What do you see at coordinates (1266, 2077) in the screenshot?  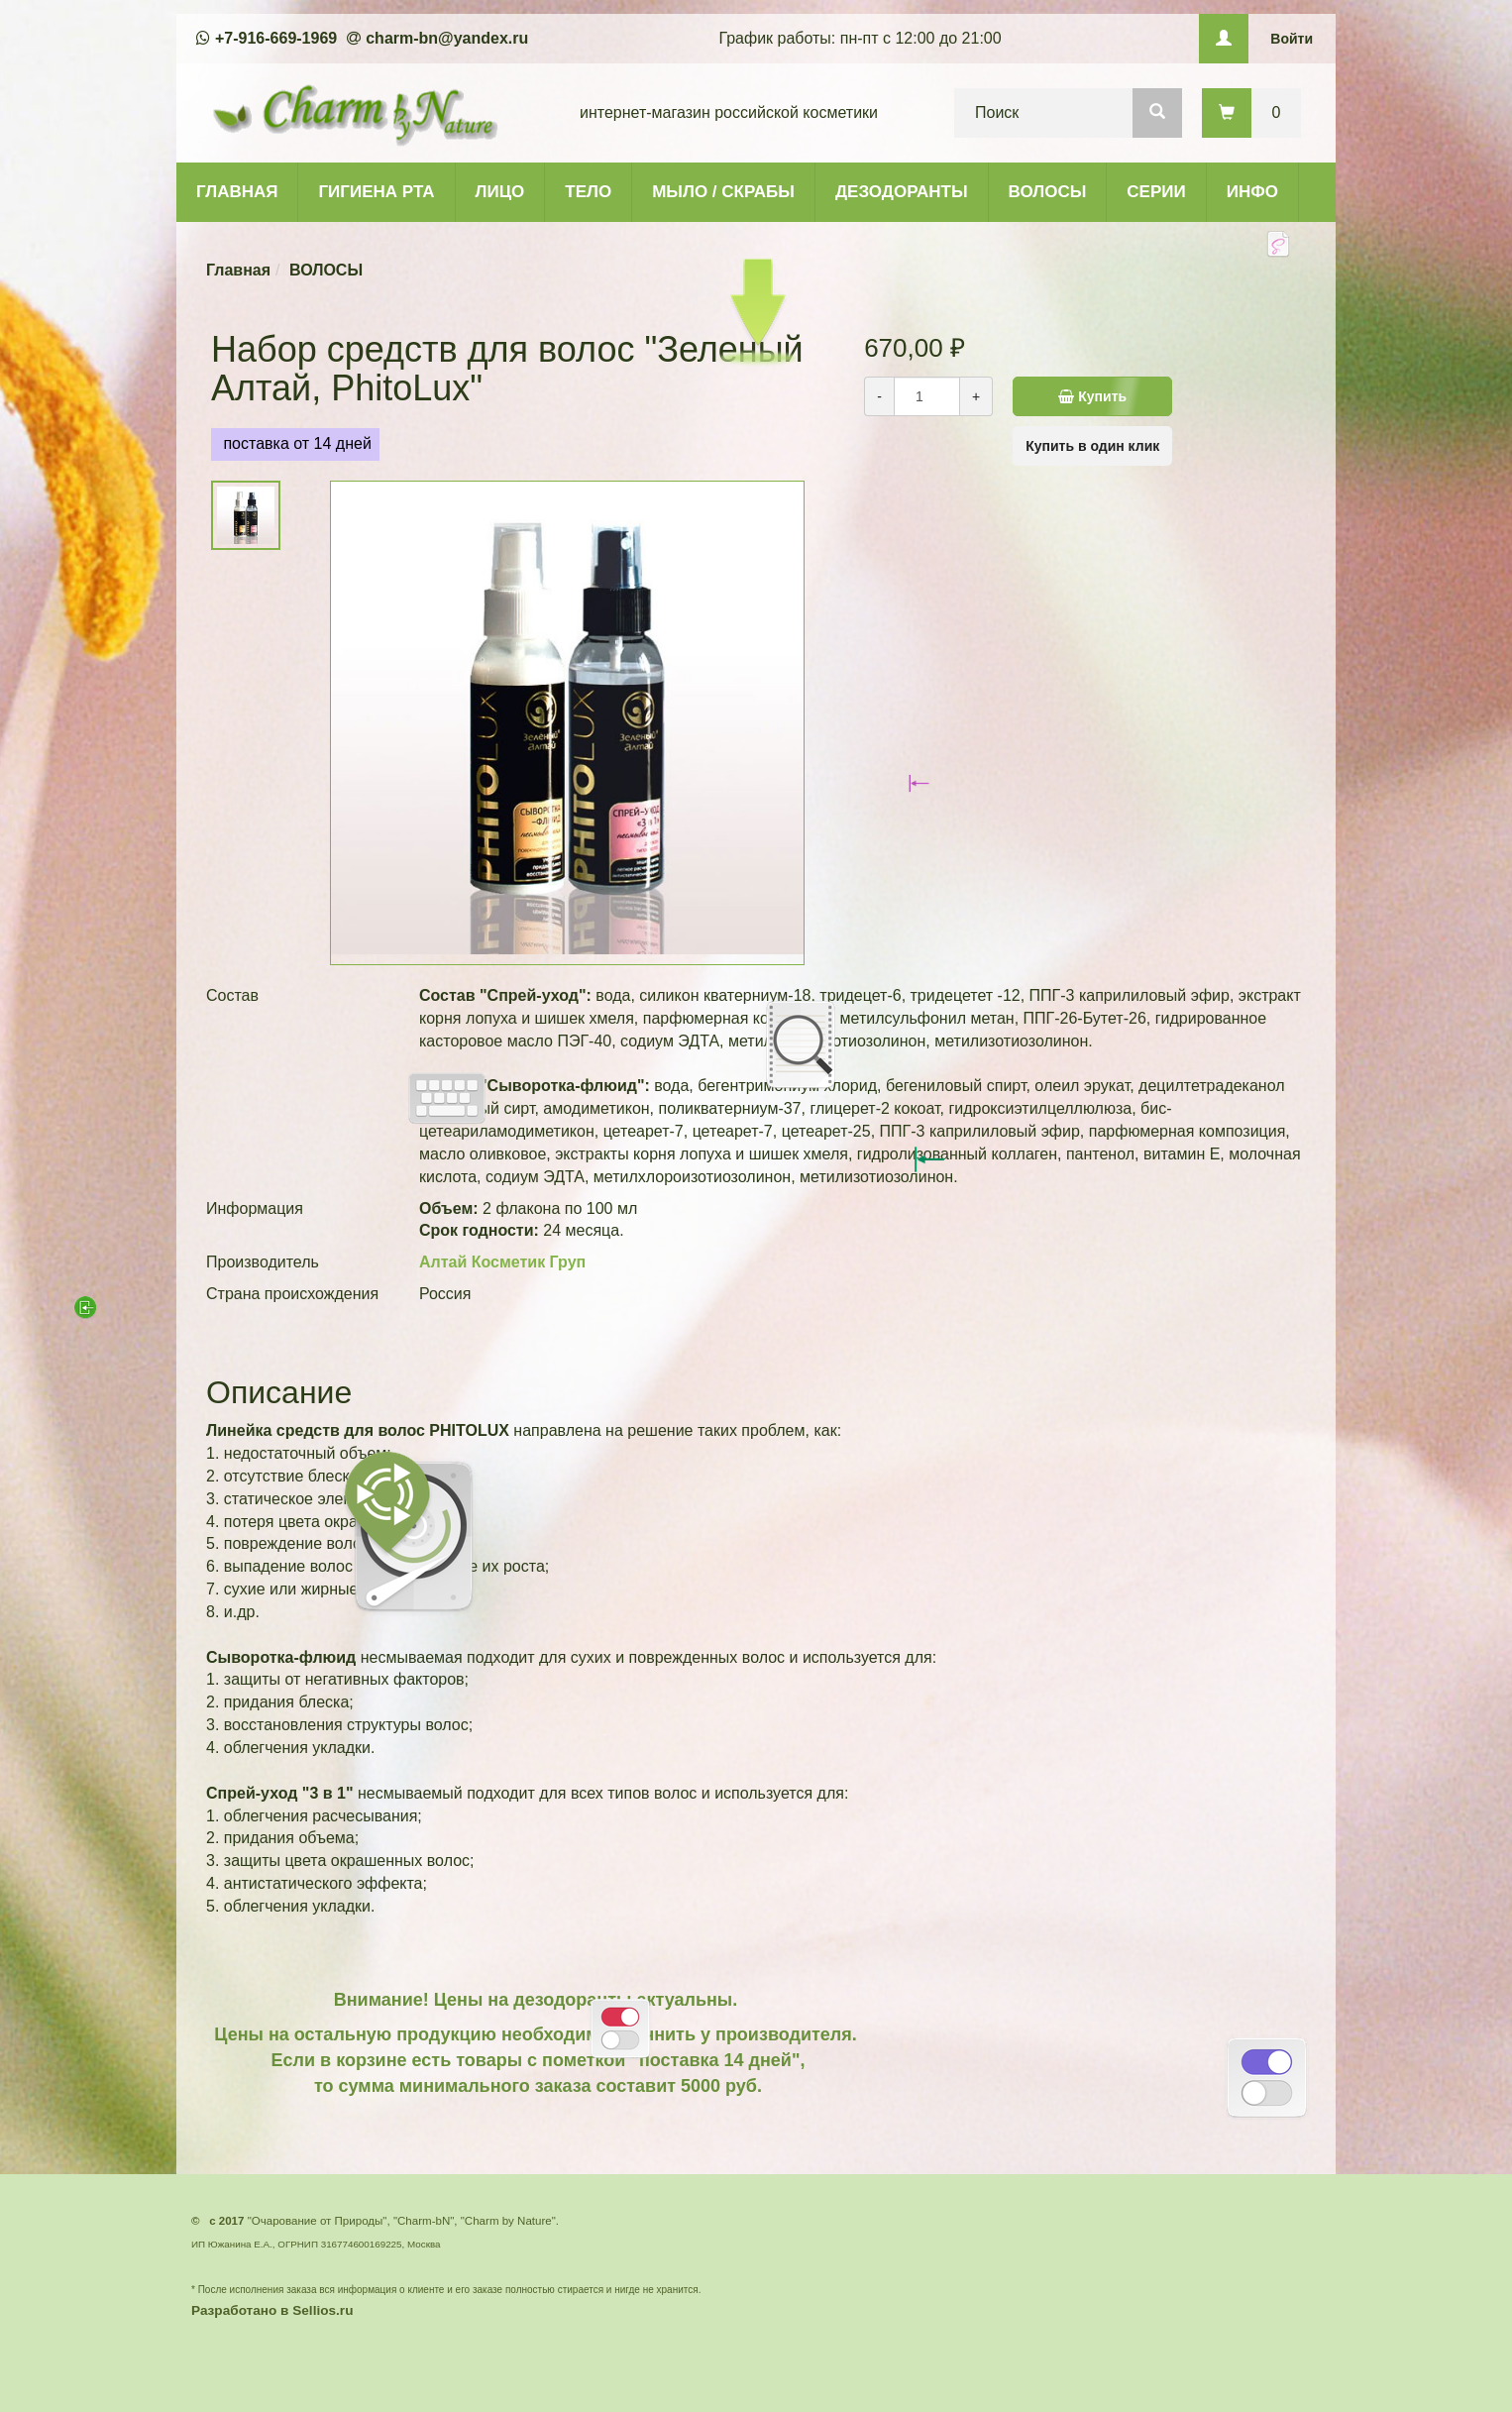 I see `open system tweaks or customization settings` at bounding box center [1266, 2077].